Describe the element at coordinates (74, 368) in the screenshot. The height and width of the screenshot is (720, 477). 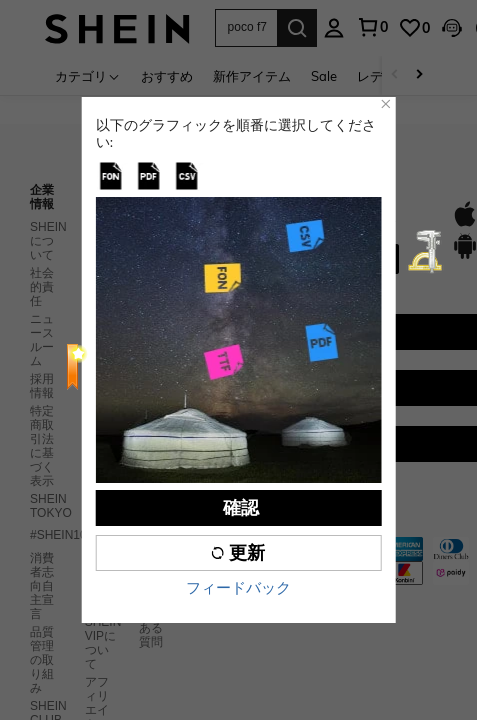
I see `add a new bookmark` at that location.